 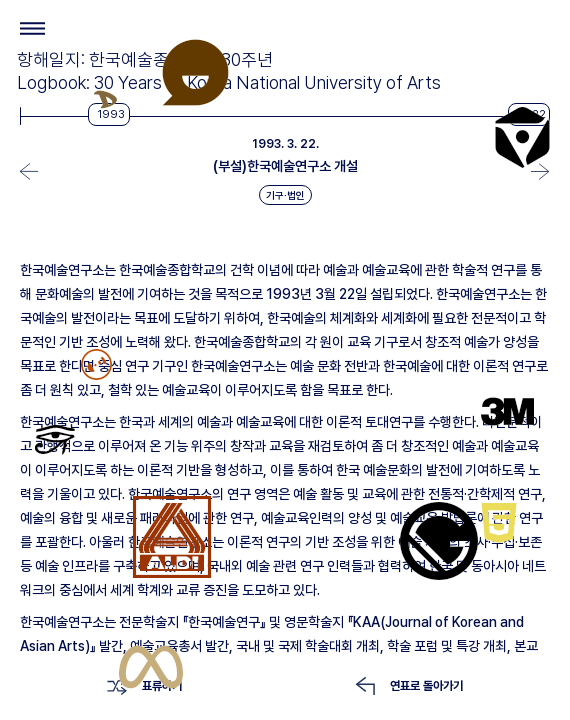 What do you see at coordinates (195, 72) in the screenshot?
I see `open chat with friendly support` at bounding box center [195, 72].